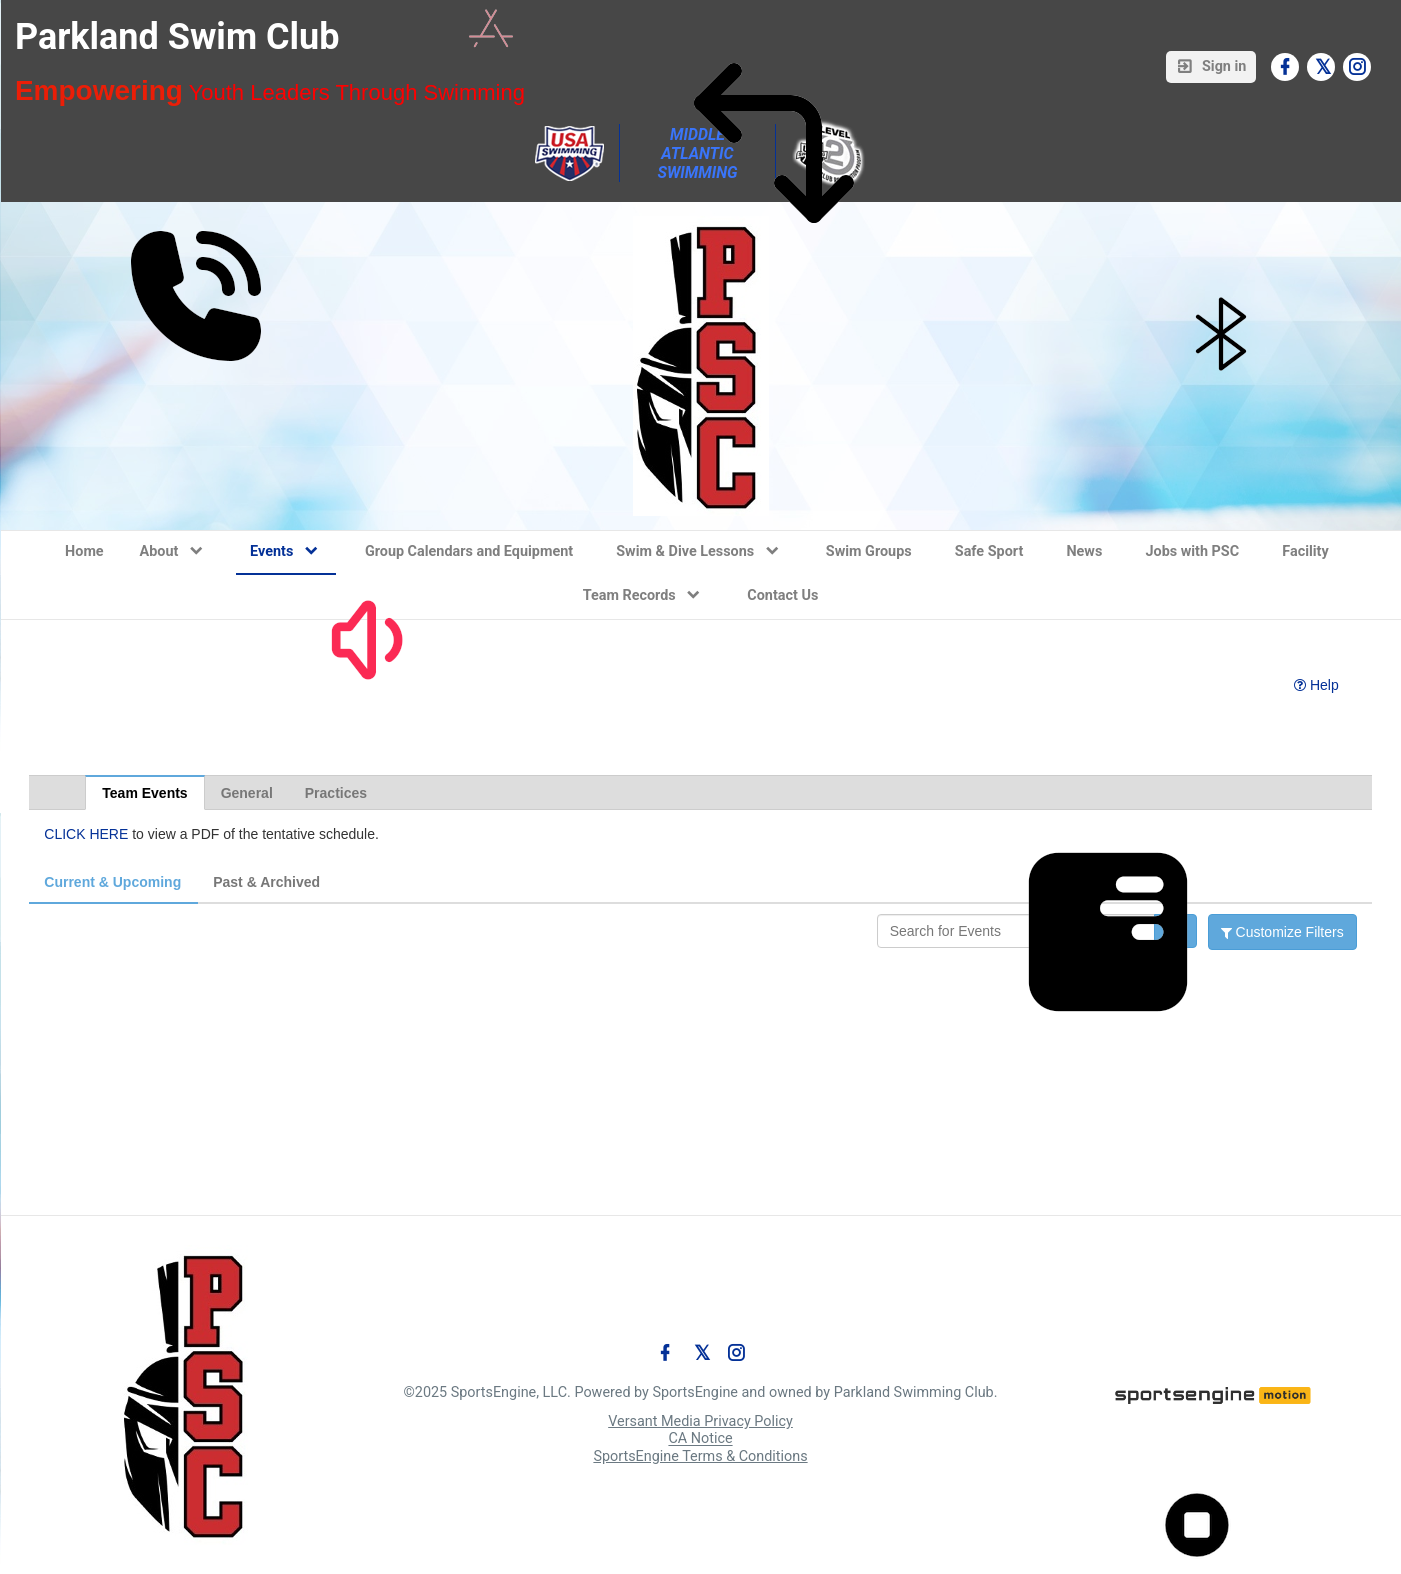 The width and height of the screenshot is (1401, 1574). Describe the element at coordinates (1108, 932) in the screenshot. I see `align content to top-right of container` at that location.